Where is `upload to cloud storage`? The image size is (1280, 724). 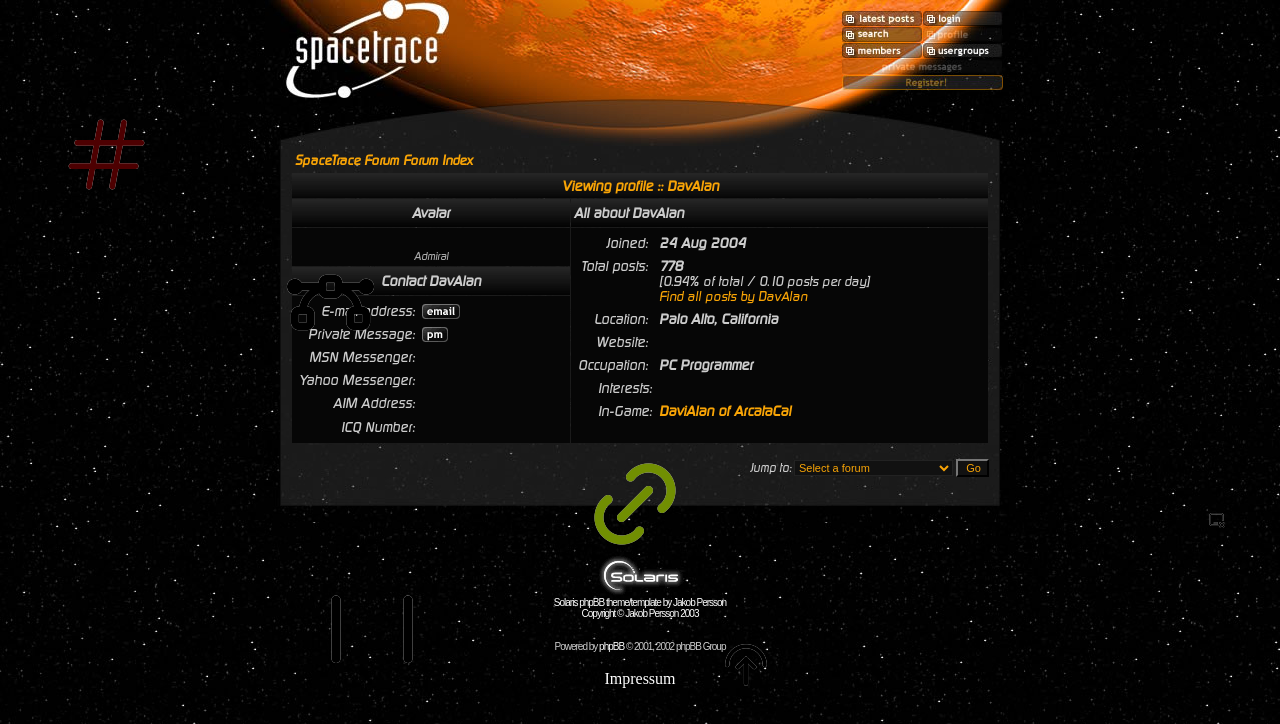
upload to cloud storage is located at coordinates (746, 665).